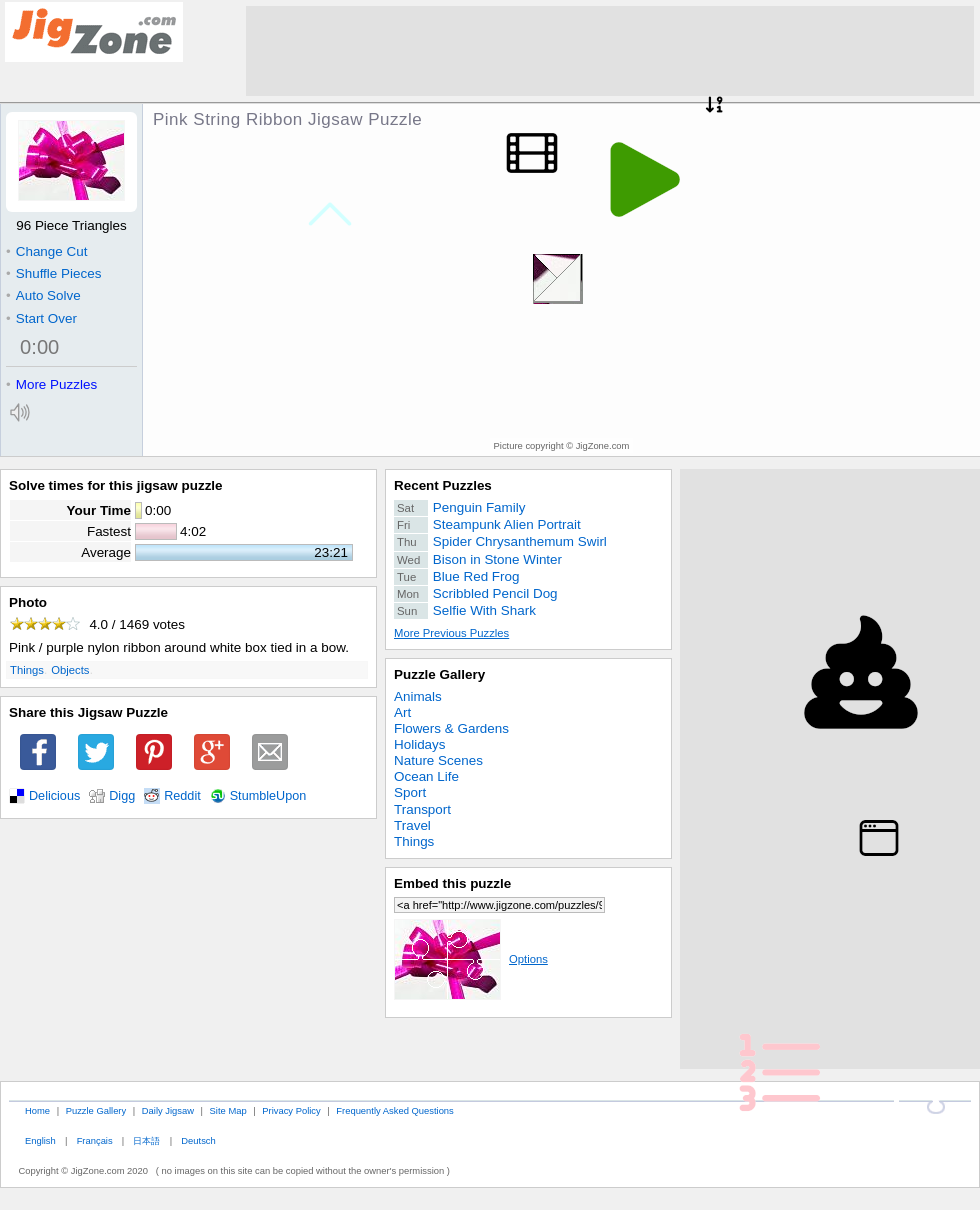 This screenshot has width=980, height=1210. What do you see at coordinates (644, 179) in the screenshot?
I see `play media or video content` at bounding box center [644, 179].